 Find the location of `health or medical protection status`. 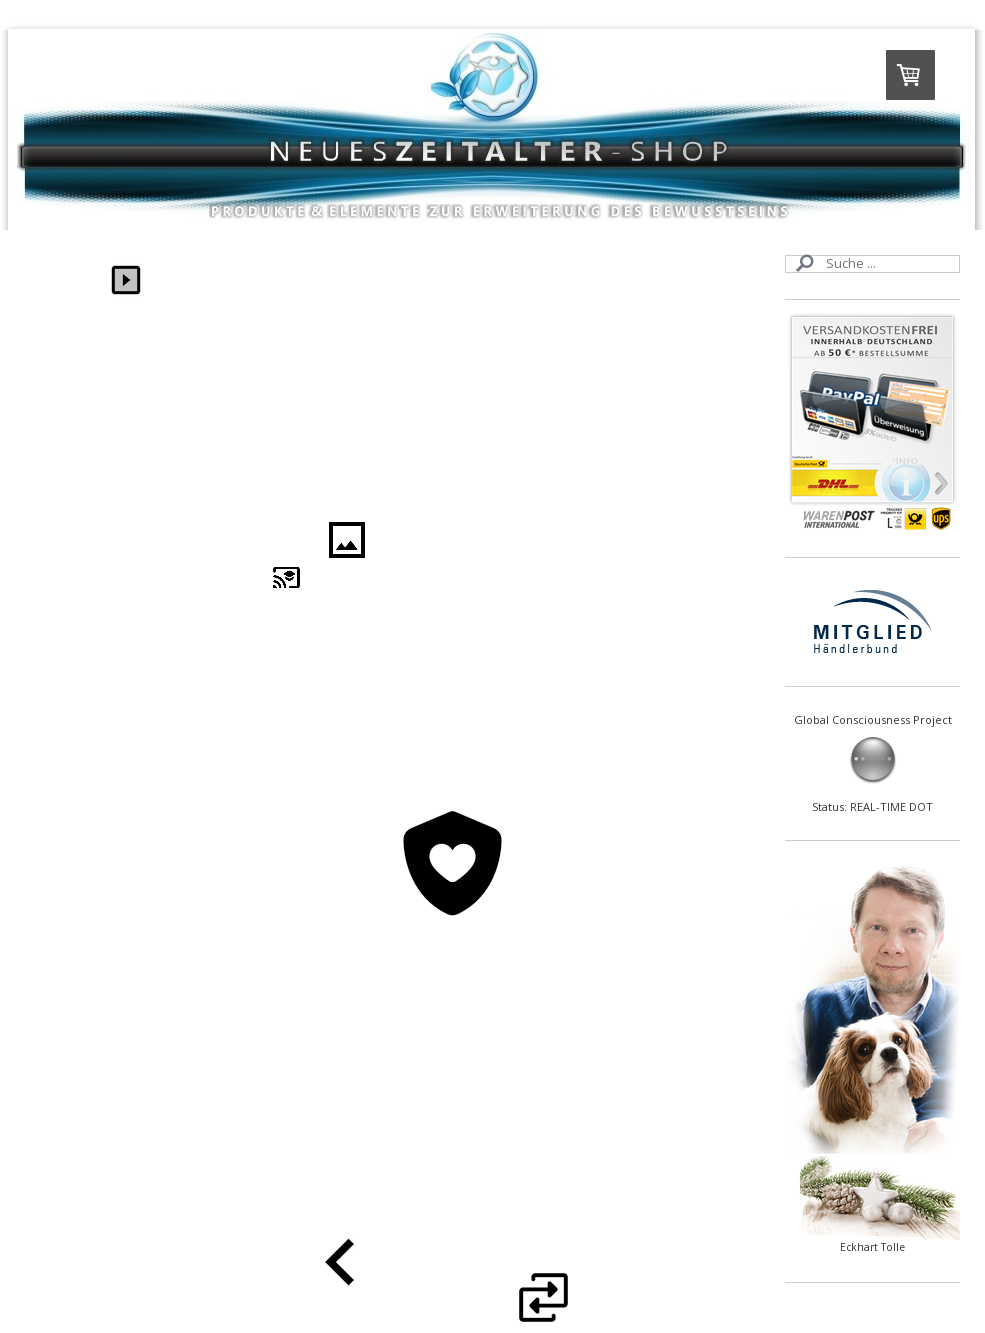

health or medical protection status is located at coordinates (452, 863).